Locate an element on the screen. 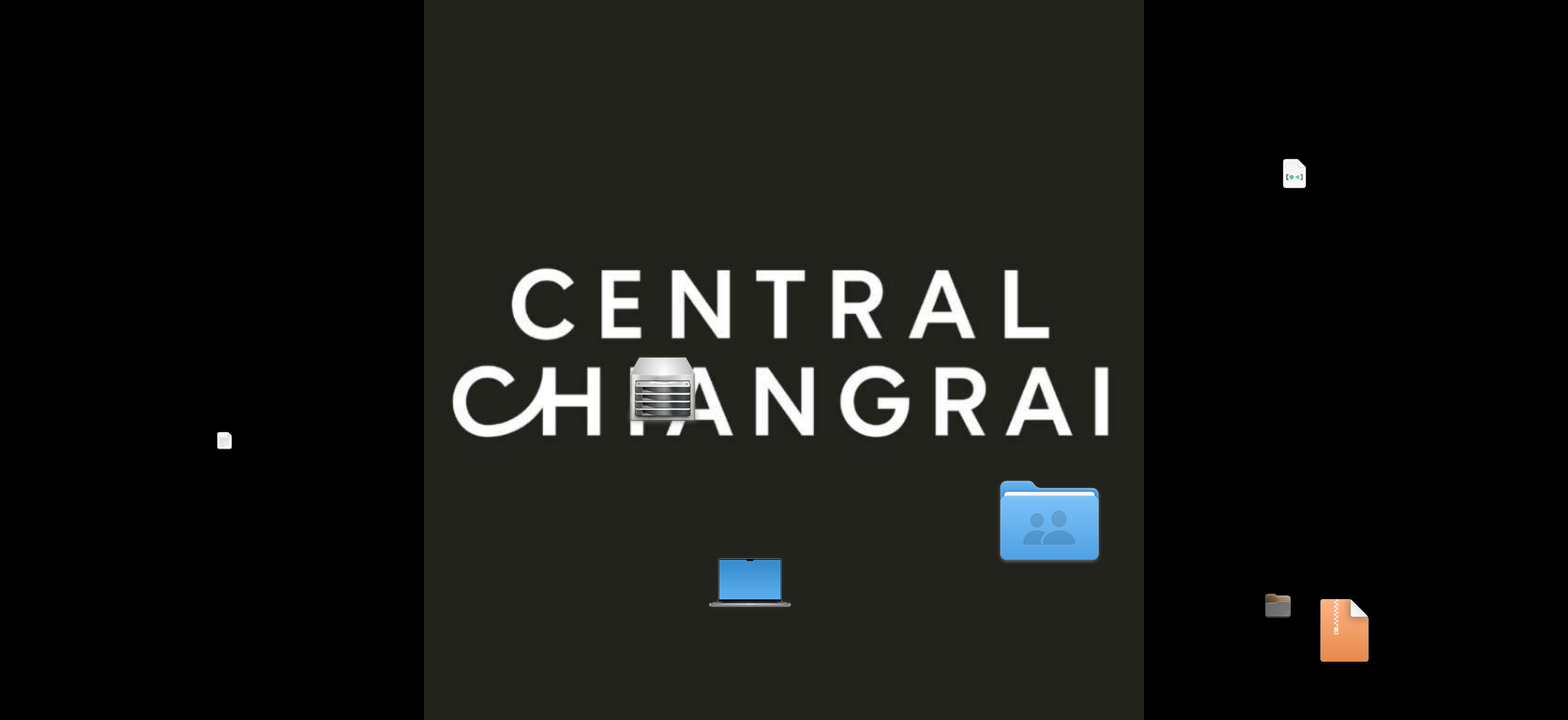 The image size is (1568, 720). access multi-disk storage device is located at coordinates (662, 389).